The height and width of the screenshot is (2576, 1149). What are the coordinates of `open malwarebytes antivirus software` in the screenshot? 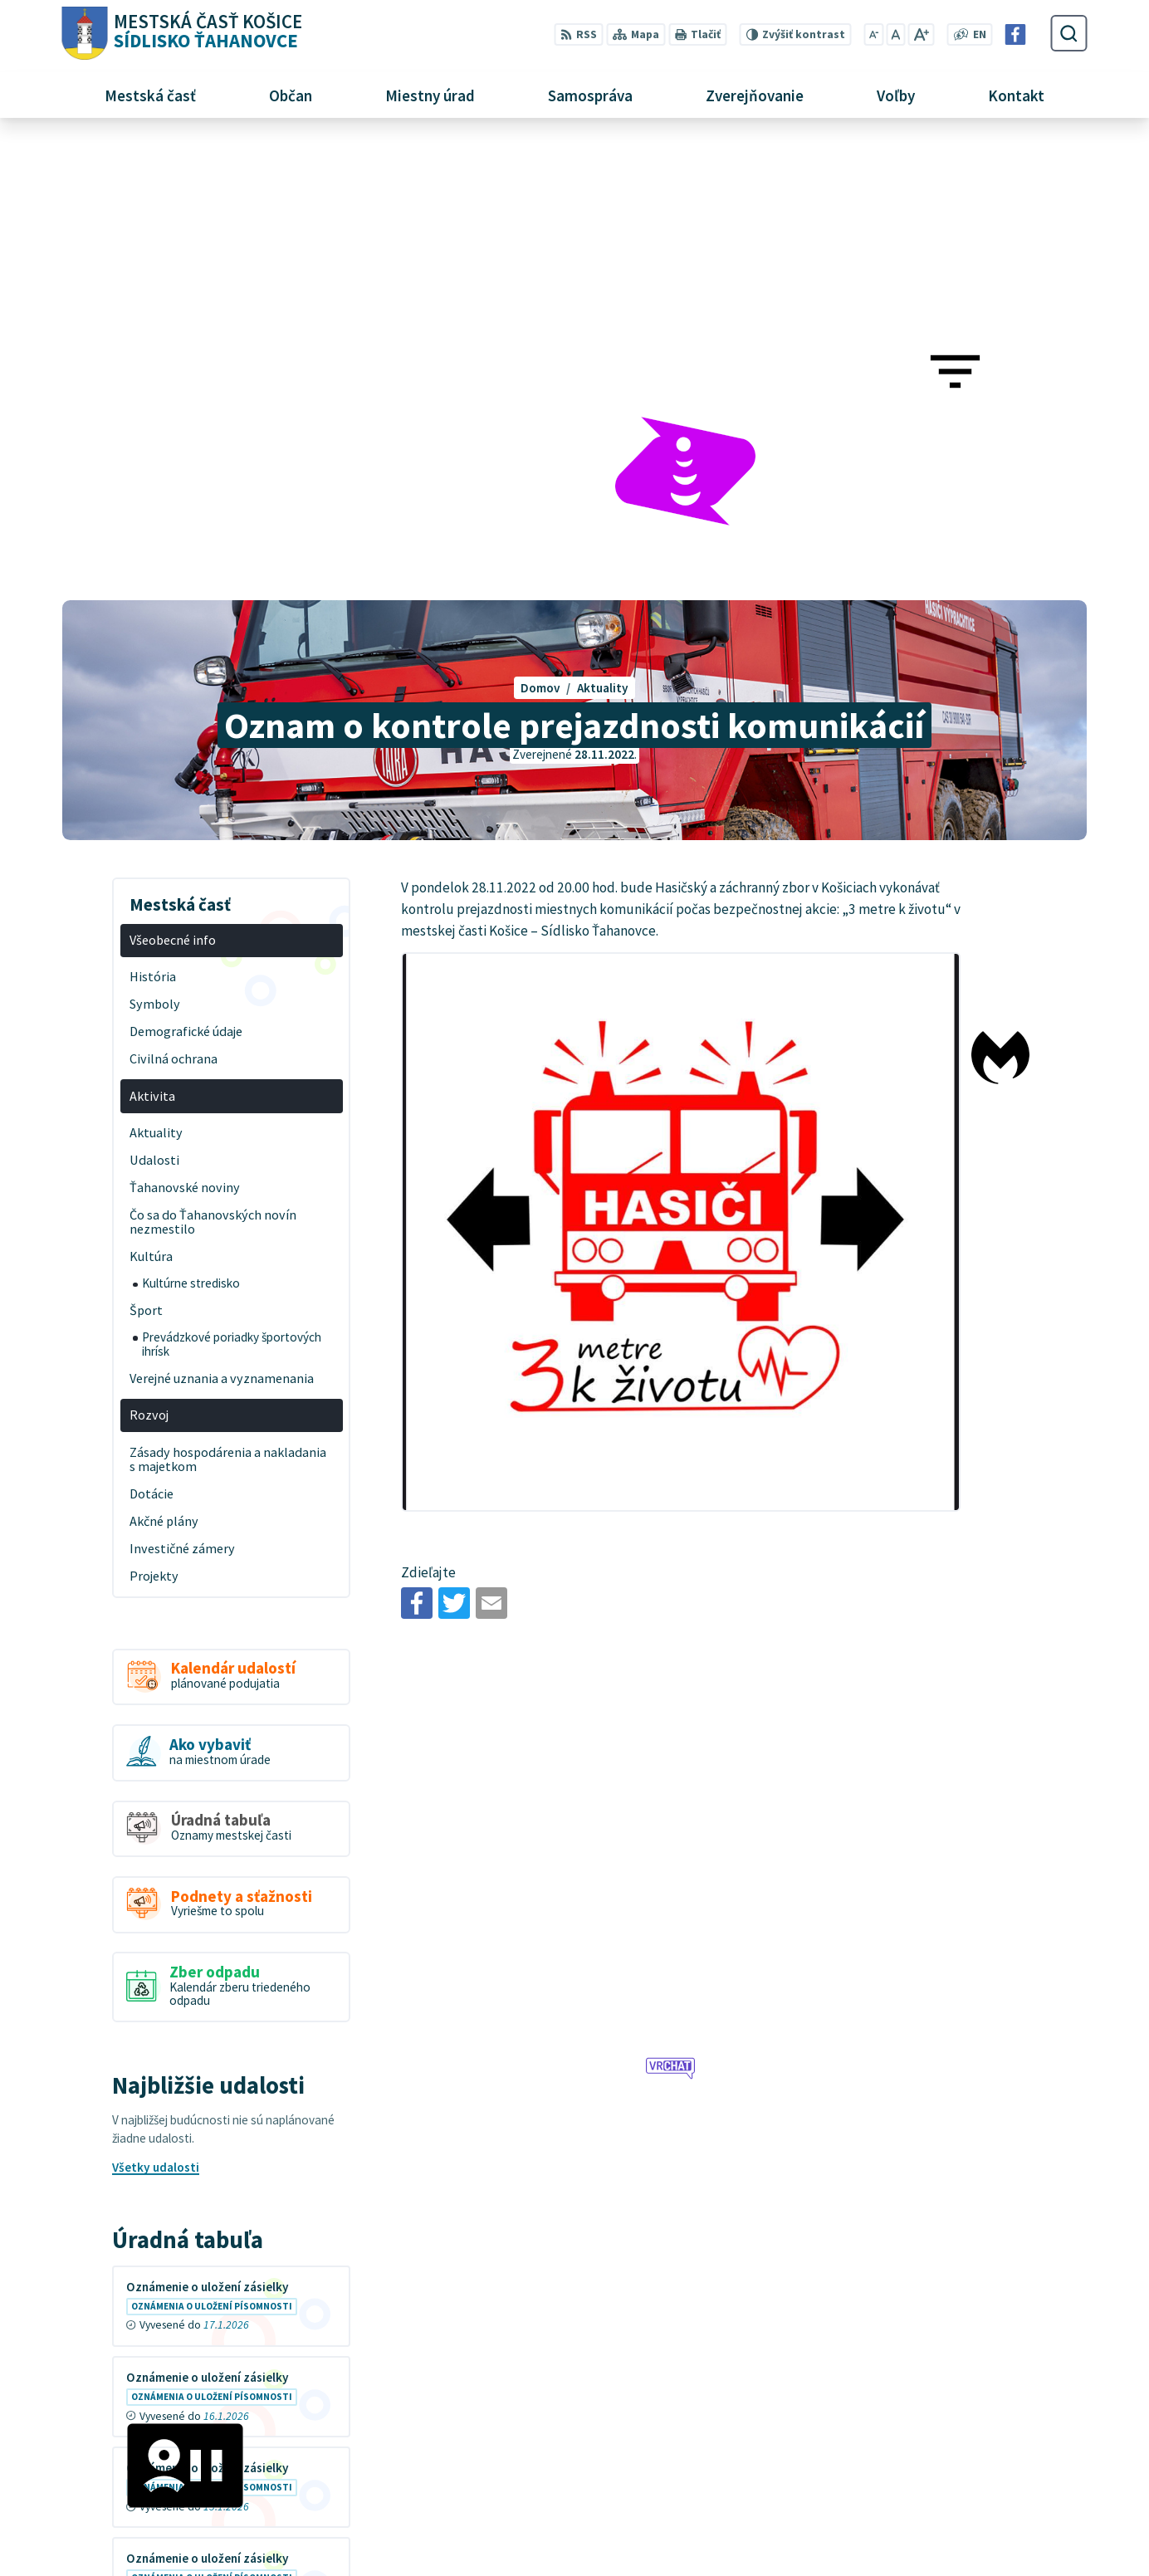 It's located at (1000, 1058).